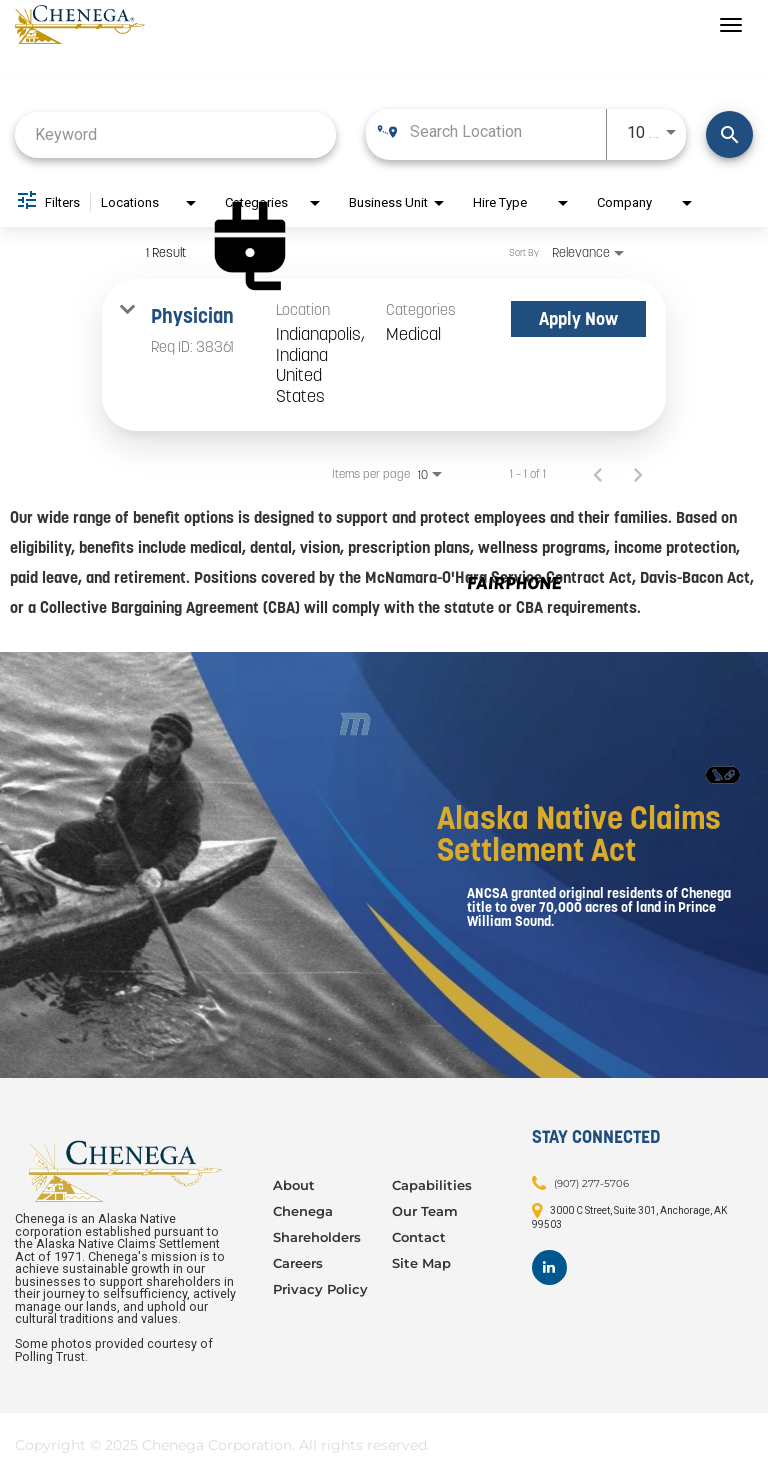 The width and height of the screenshot is (768, 1477). What do you see at coordinates (515, 583) in the screenshot?
I see `Fairphone company logo` at bounding box center [515, 583].